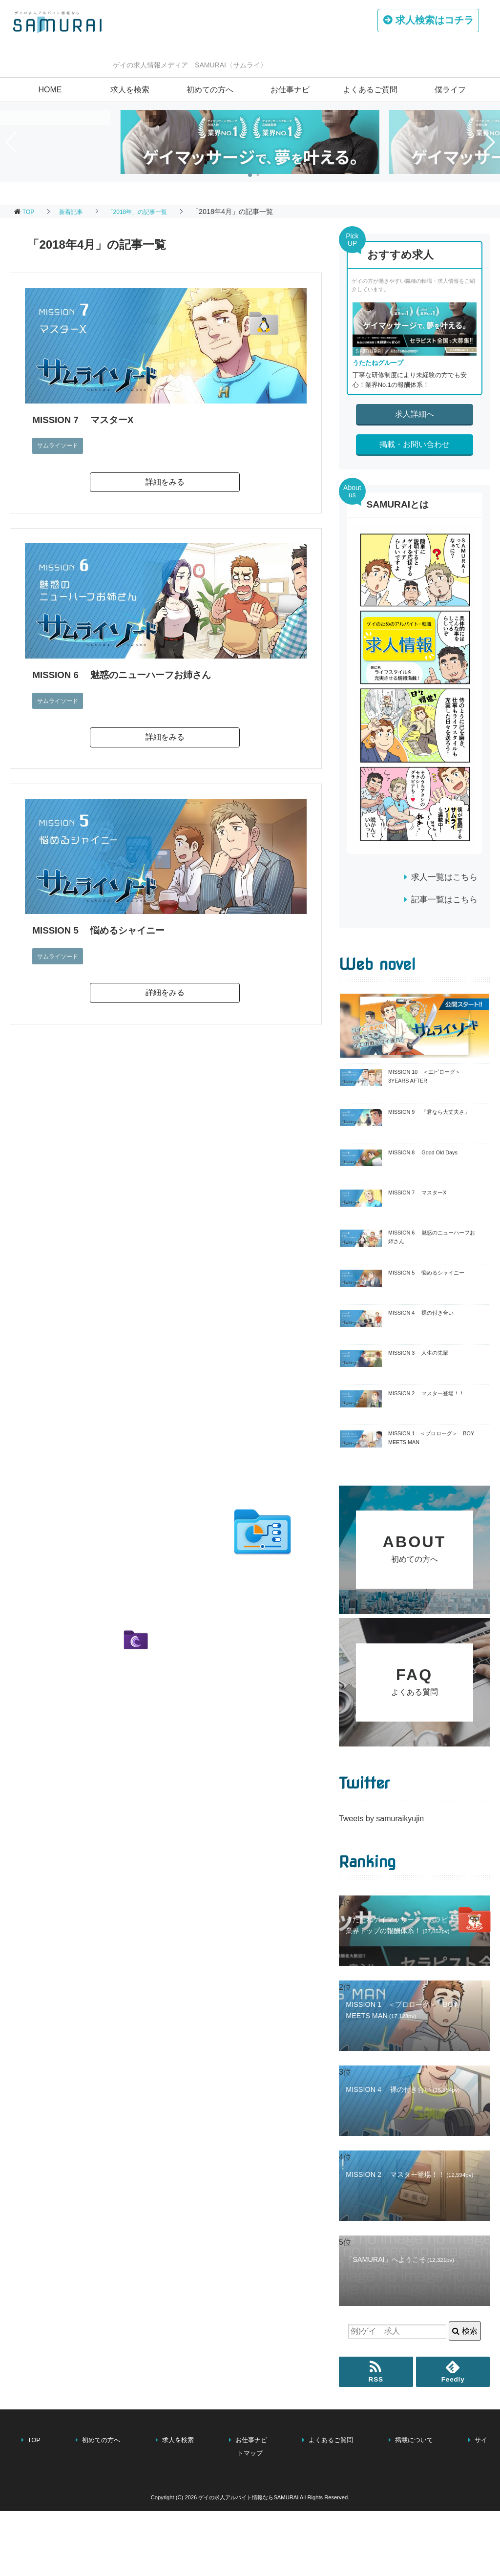  I want to click on open folder containing bittorrent downloads, so click(136, 1640).